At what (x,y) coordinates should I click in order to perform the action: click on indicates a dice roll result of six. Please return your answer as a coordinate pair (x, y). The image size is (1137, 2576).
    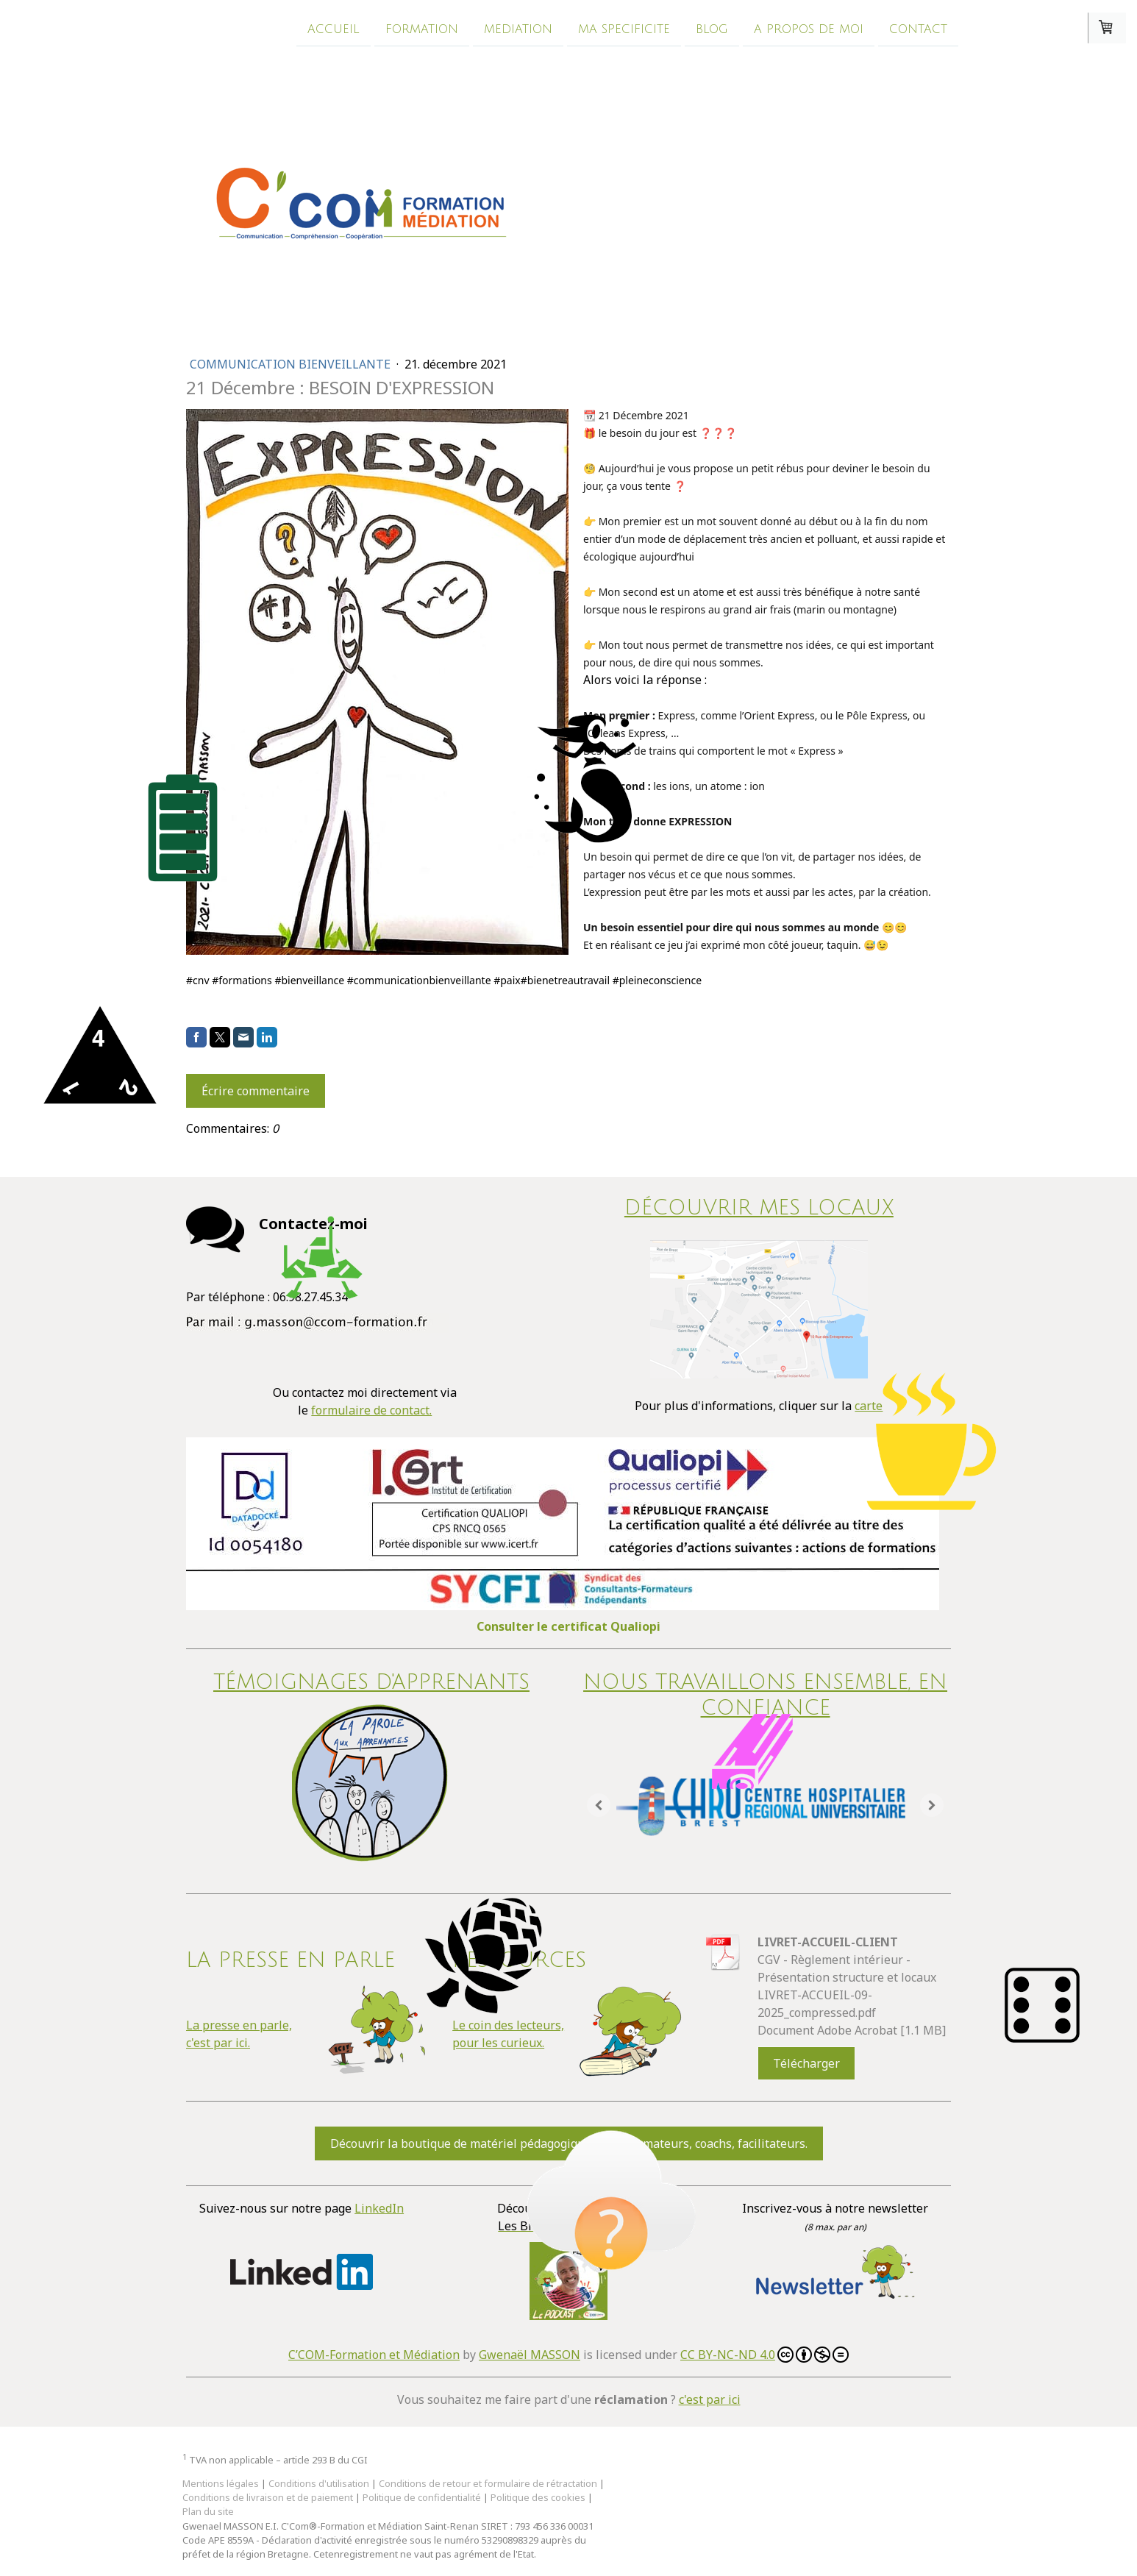
    Looking at the image, I should click on (1042, 2005).